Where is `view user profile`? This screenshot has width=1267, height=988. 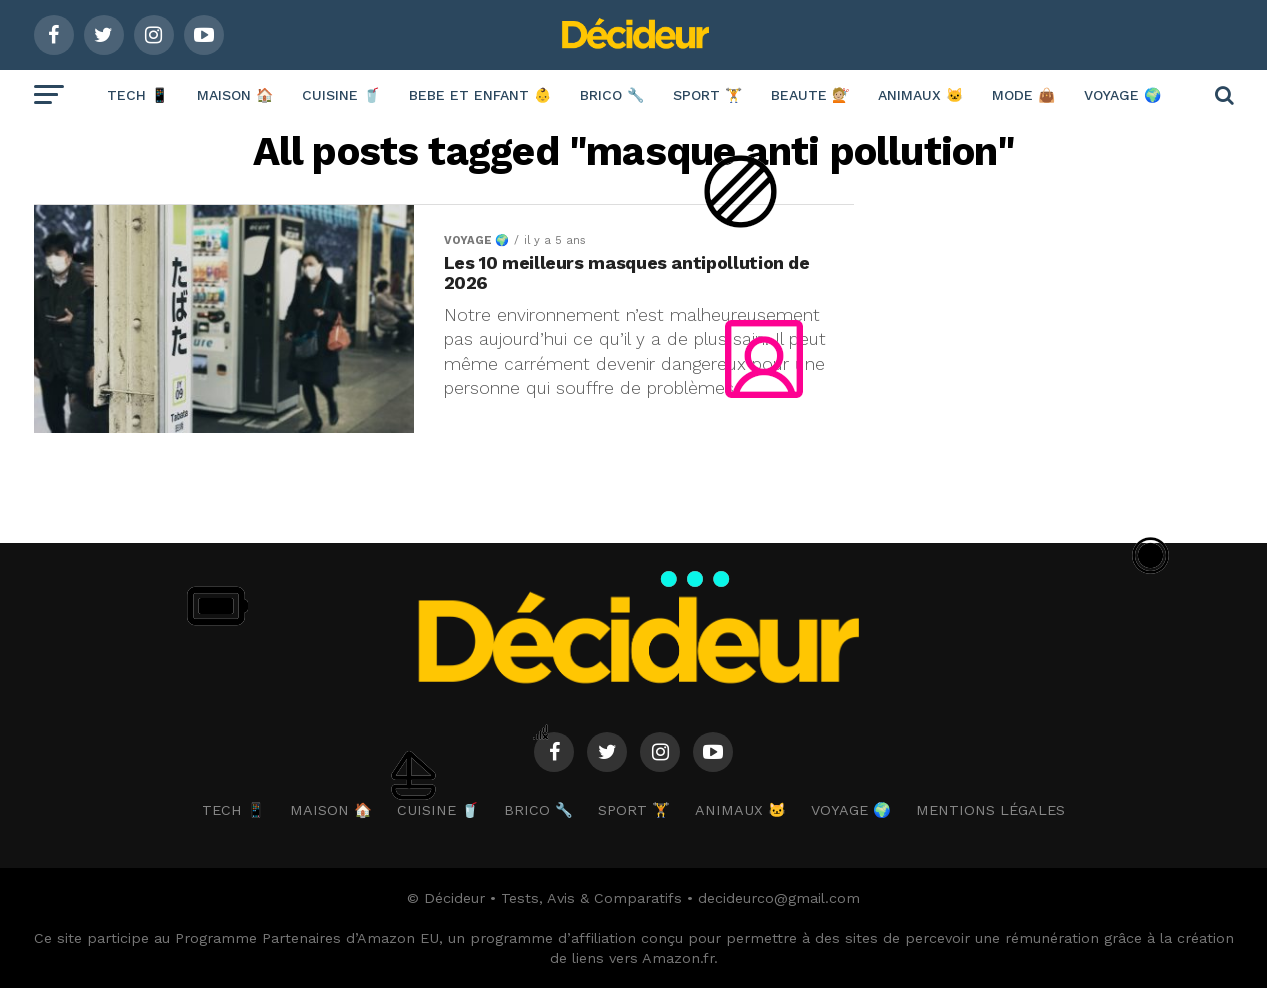 view user profile is located at coordinates (764, 359).